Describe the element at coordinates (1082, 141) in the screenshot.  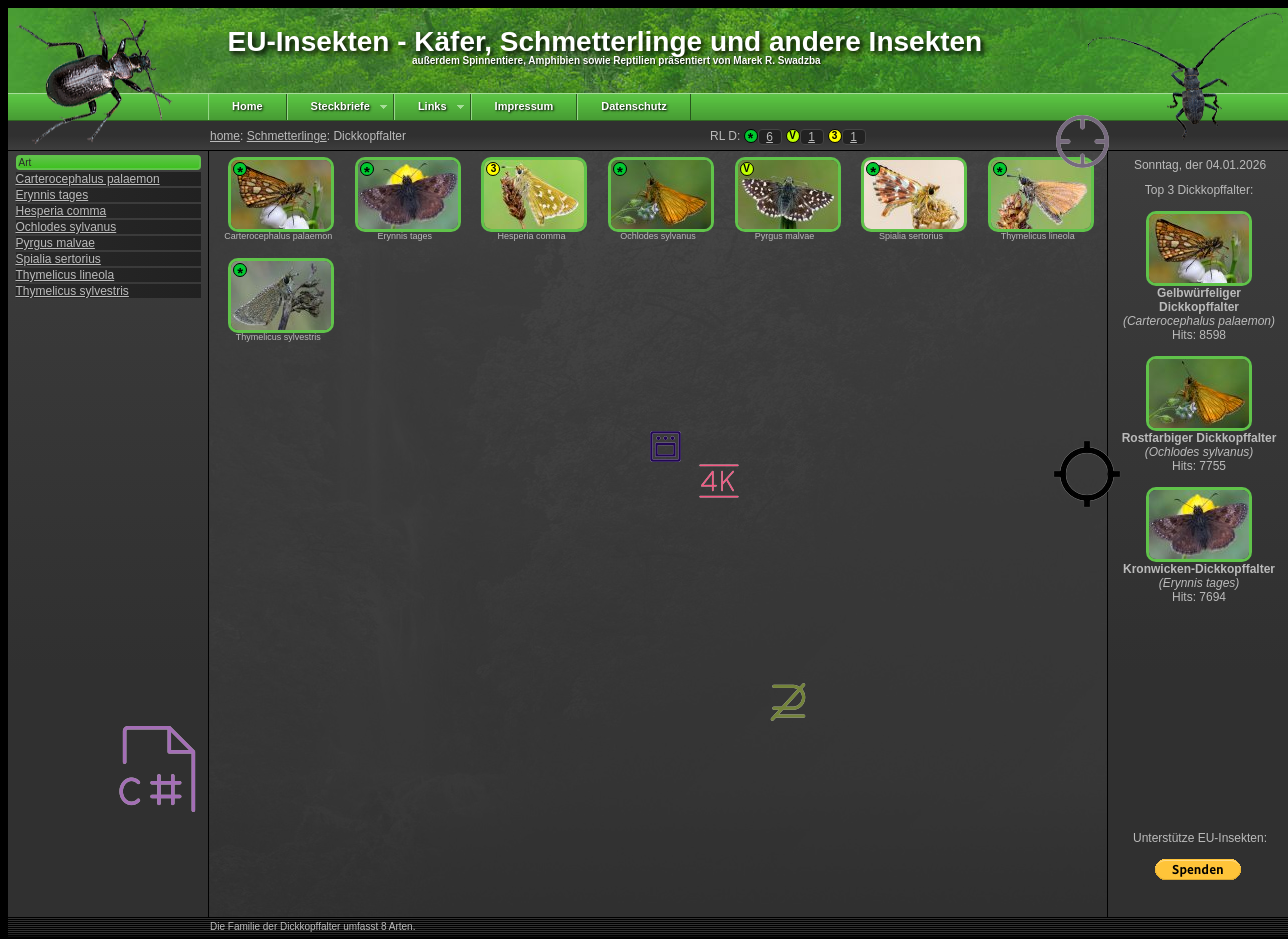
I see `center map on current location` at that location.